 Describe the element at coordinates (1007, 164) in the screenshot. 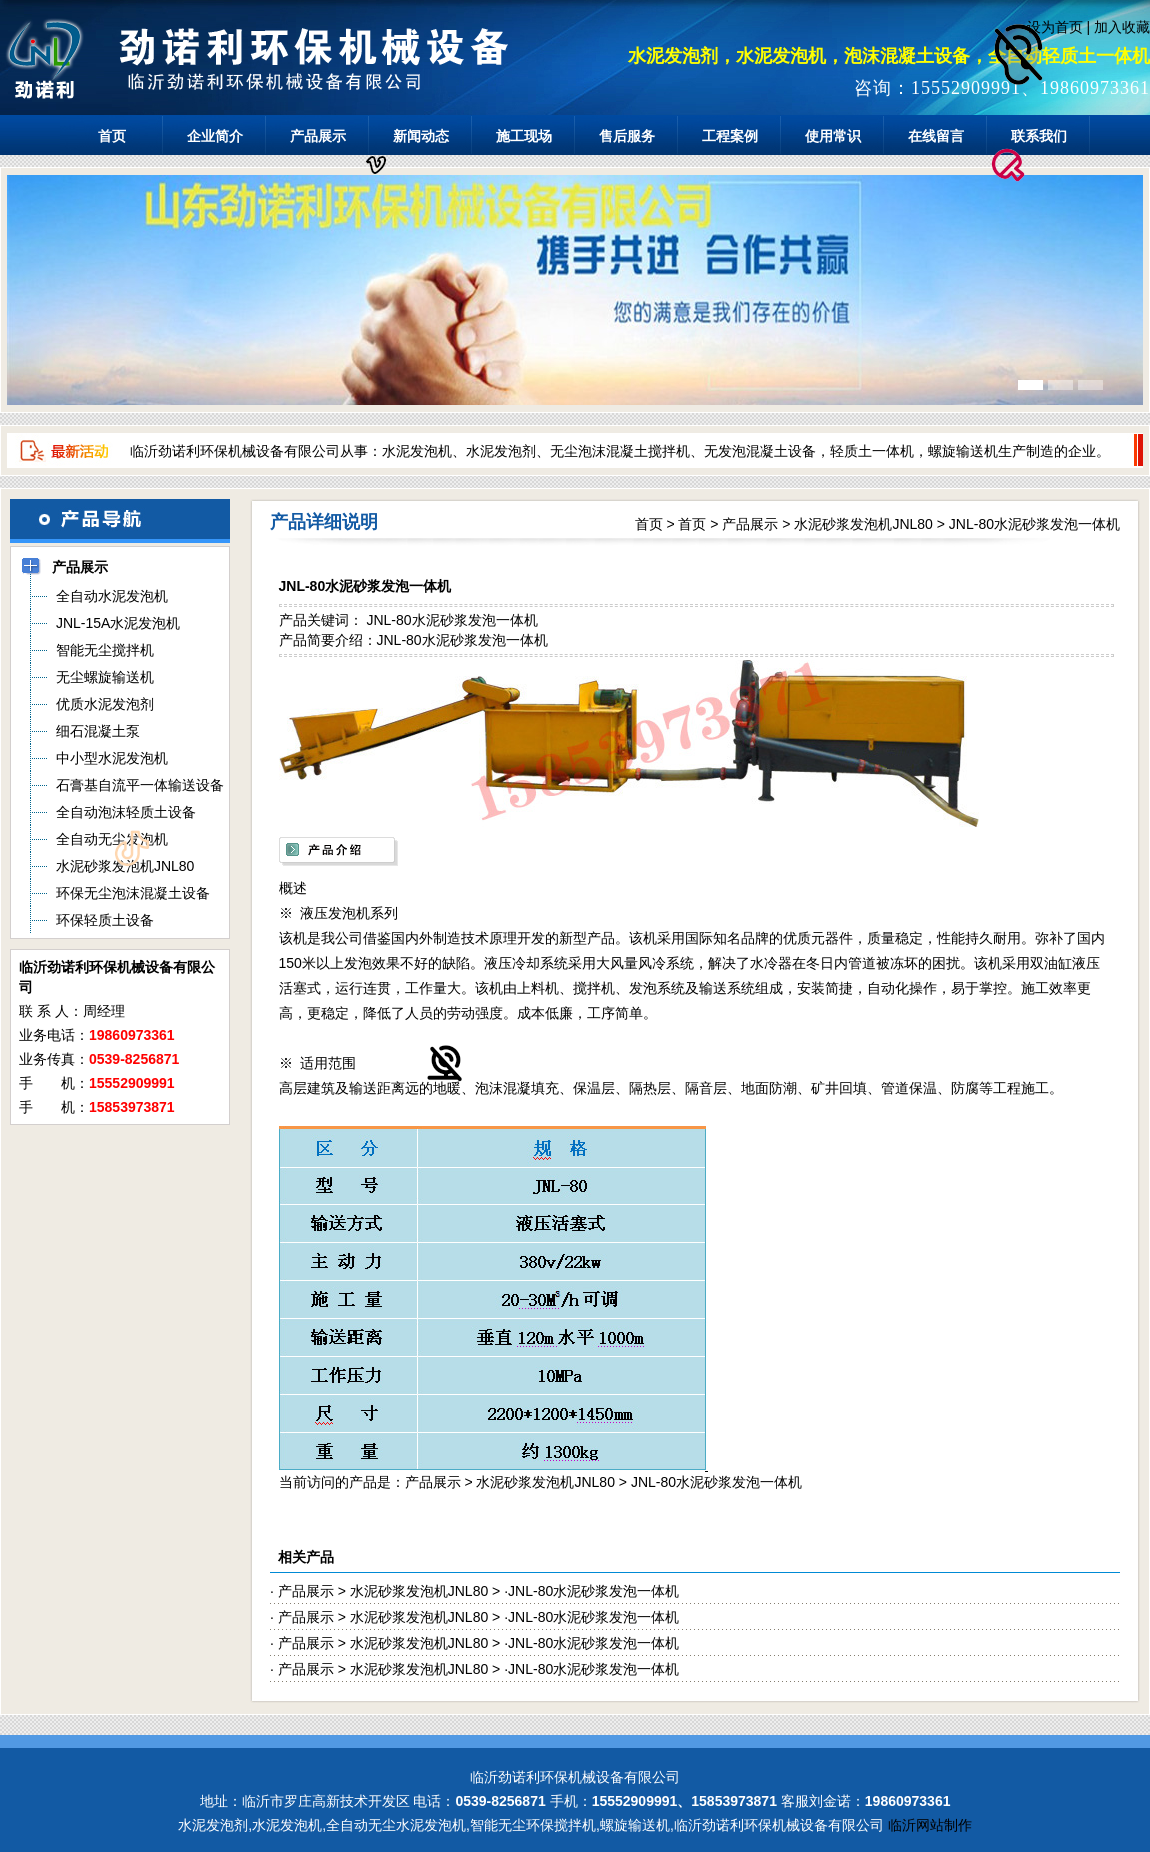

I see `access ping pong or table tennis game` at that location.